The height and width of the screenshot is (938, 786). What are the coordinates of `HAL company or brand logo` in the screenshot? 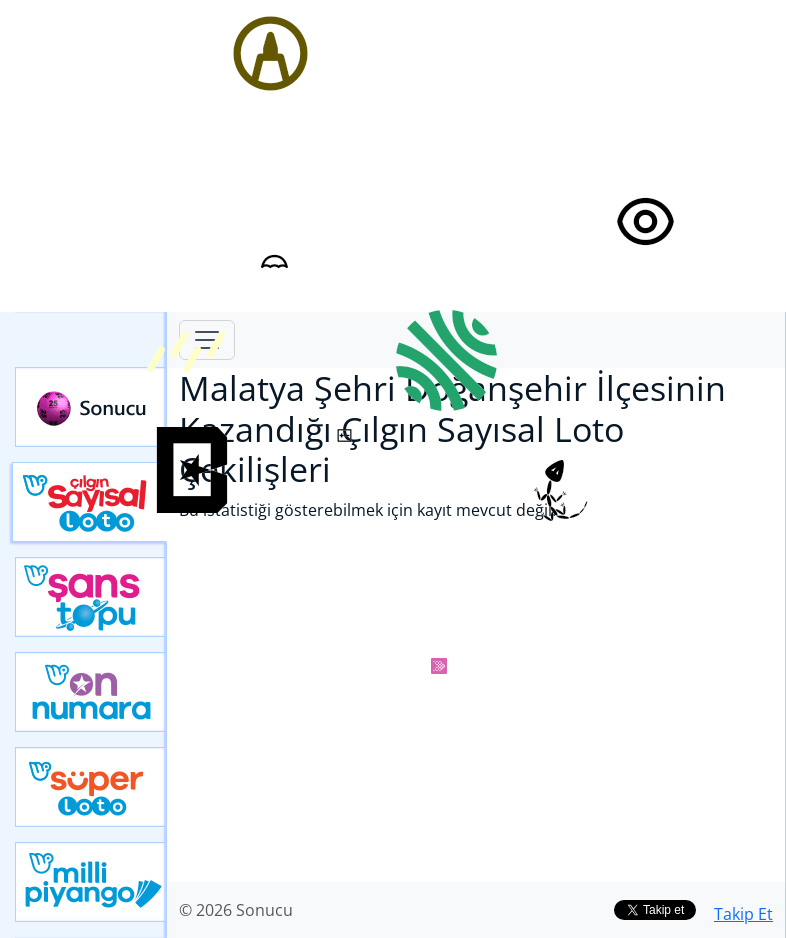 It's located at (446, 360).